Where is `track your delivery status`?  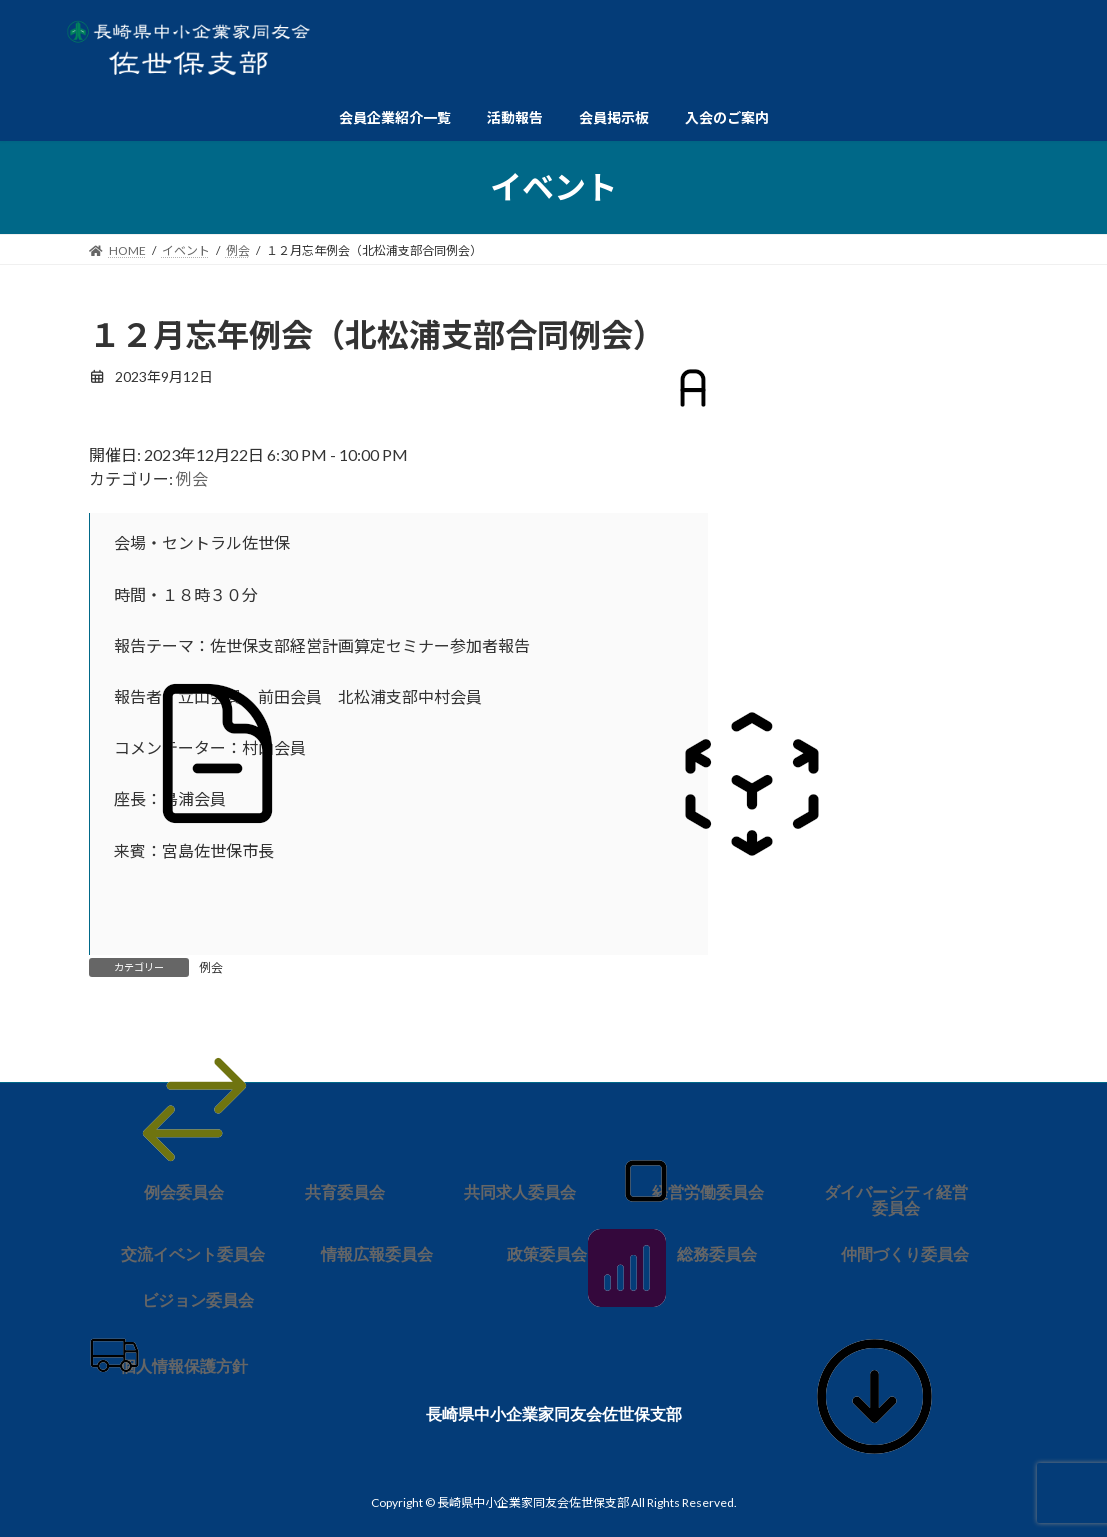 track your delivery status is located at coordinates (113, 1353).